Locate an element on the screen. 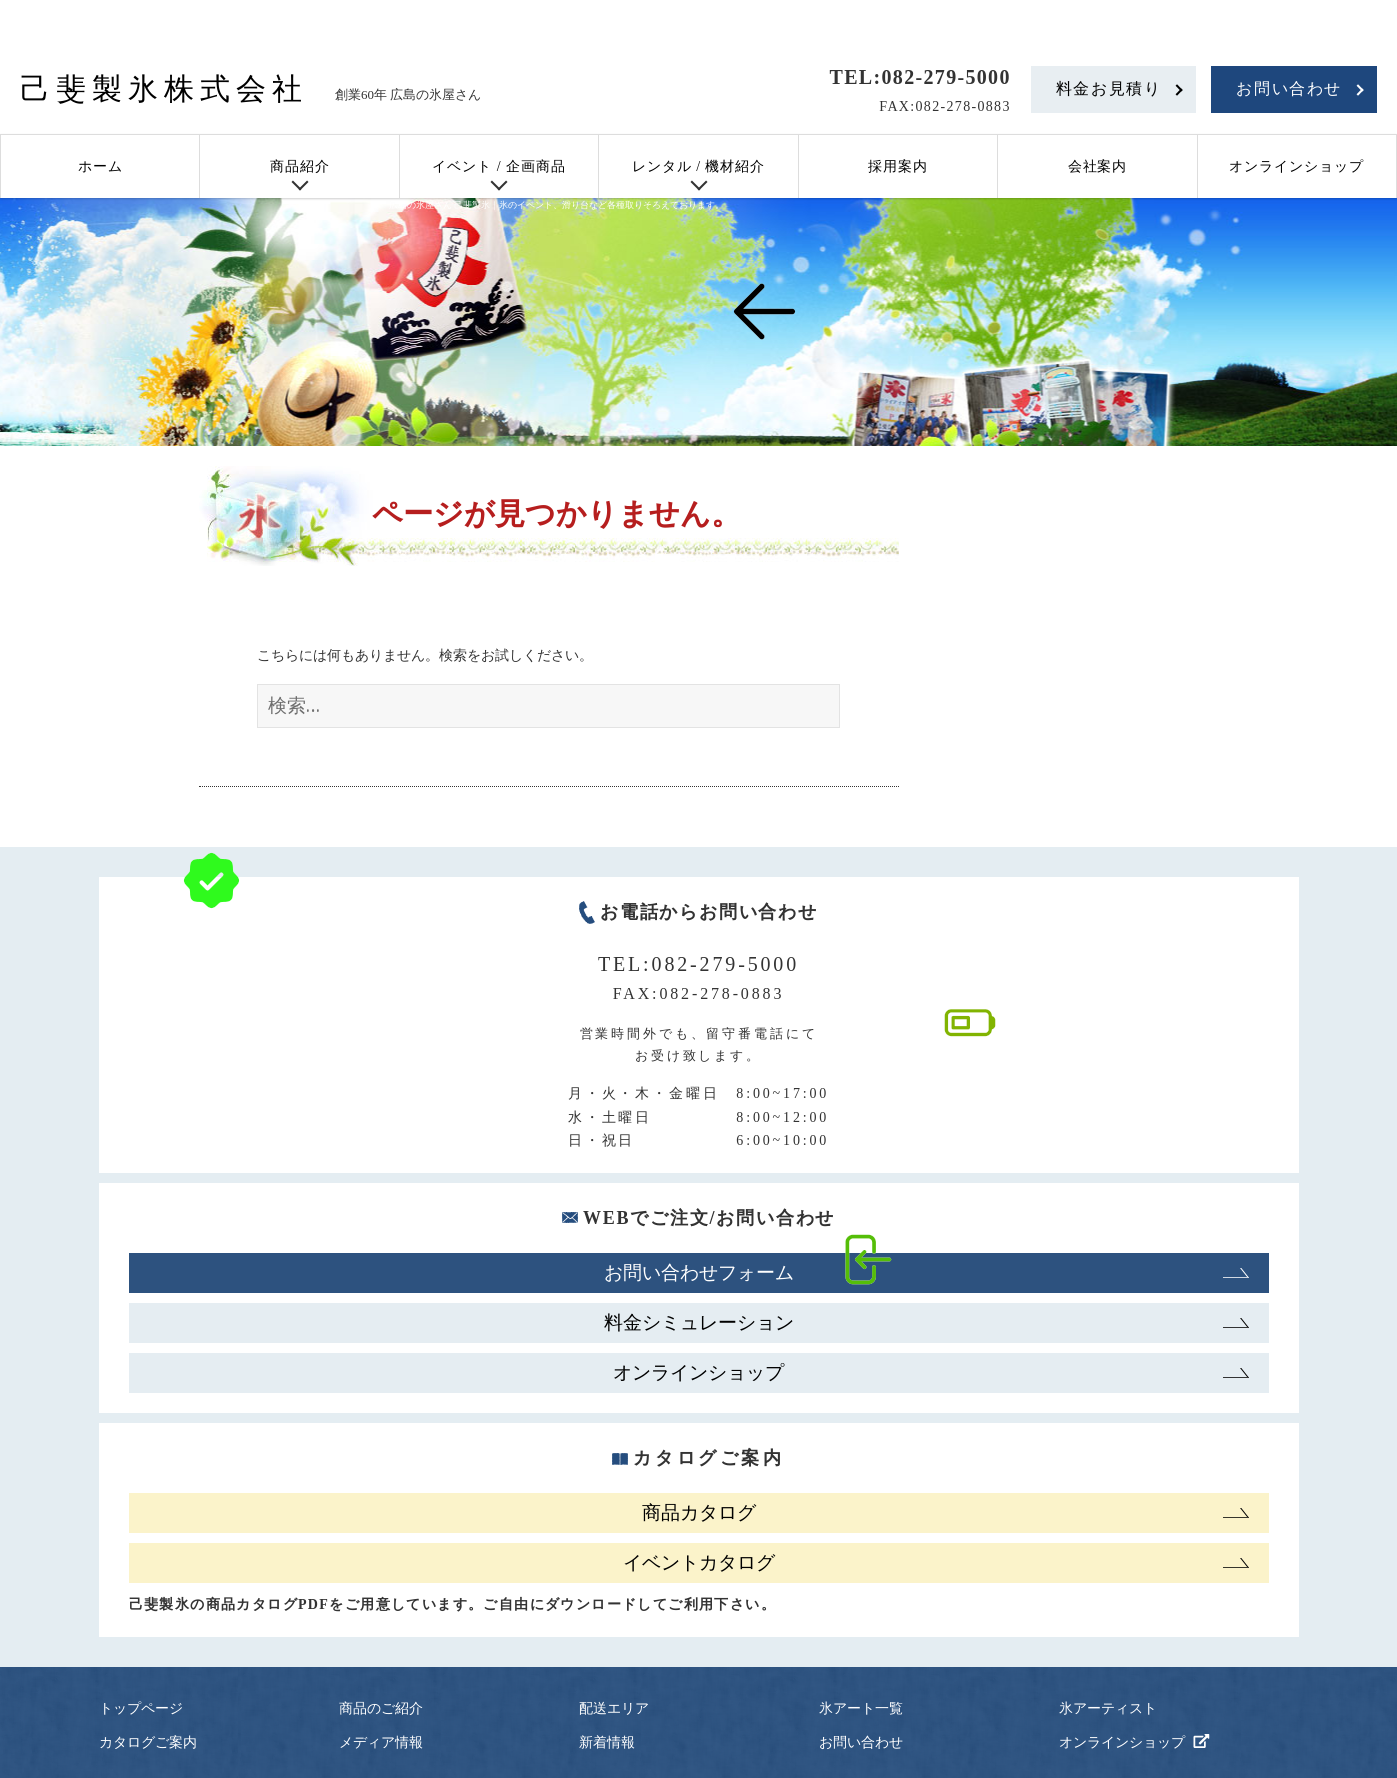 The image size is (1397, 1778). indicates battery at 50% charge level is located at coordinates (970, 1021).